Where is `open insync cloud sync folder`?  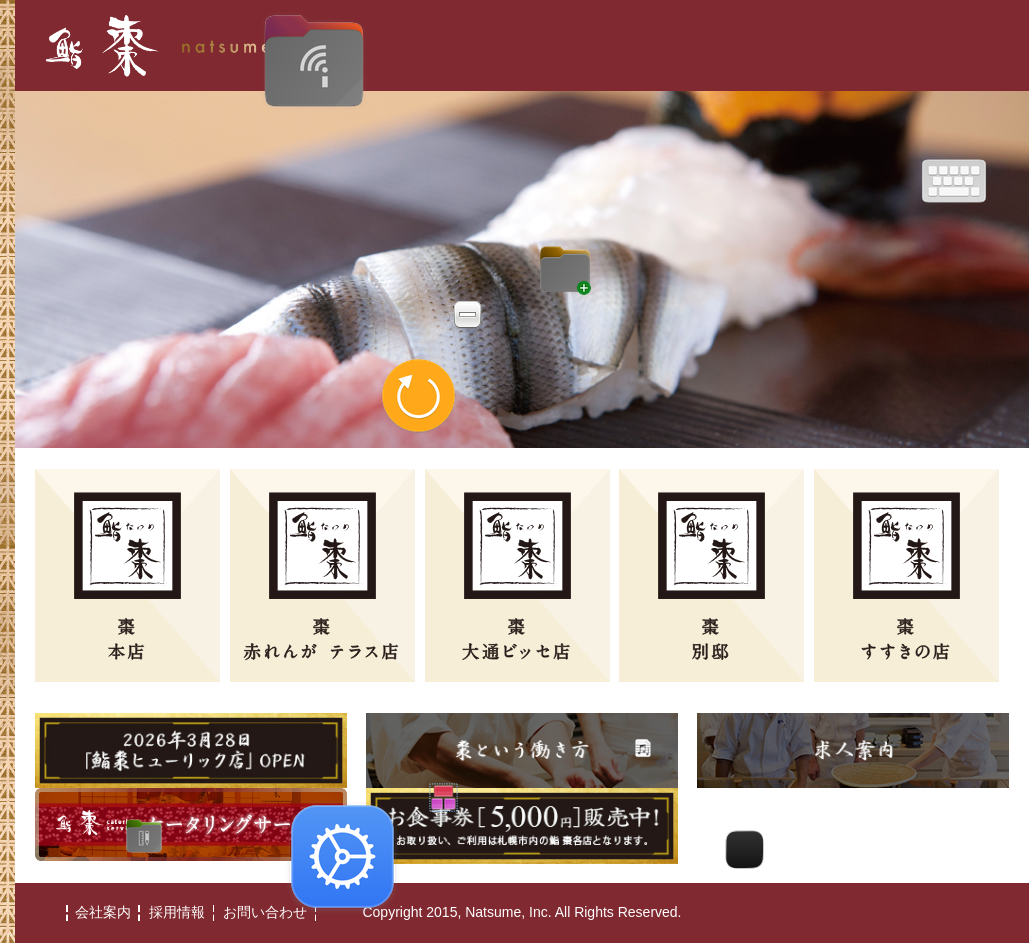 open insync cloud sync folder is located at coordinates (314, 61).